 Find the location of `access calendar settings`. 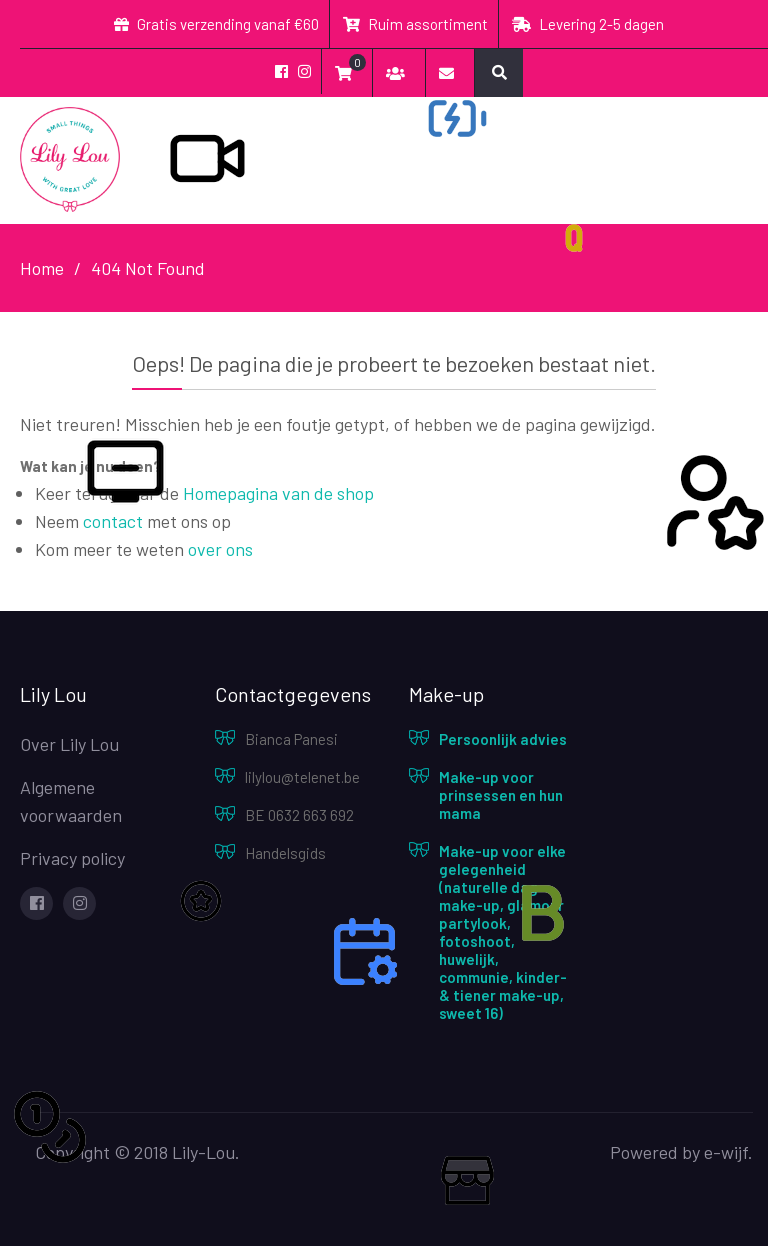

access calendar settings is located at coordinates (364, 951).